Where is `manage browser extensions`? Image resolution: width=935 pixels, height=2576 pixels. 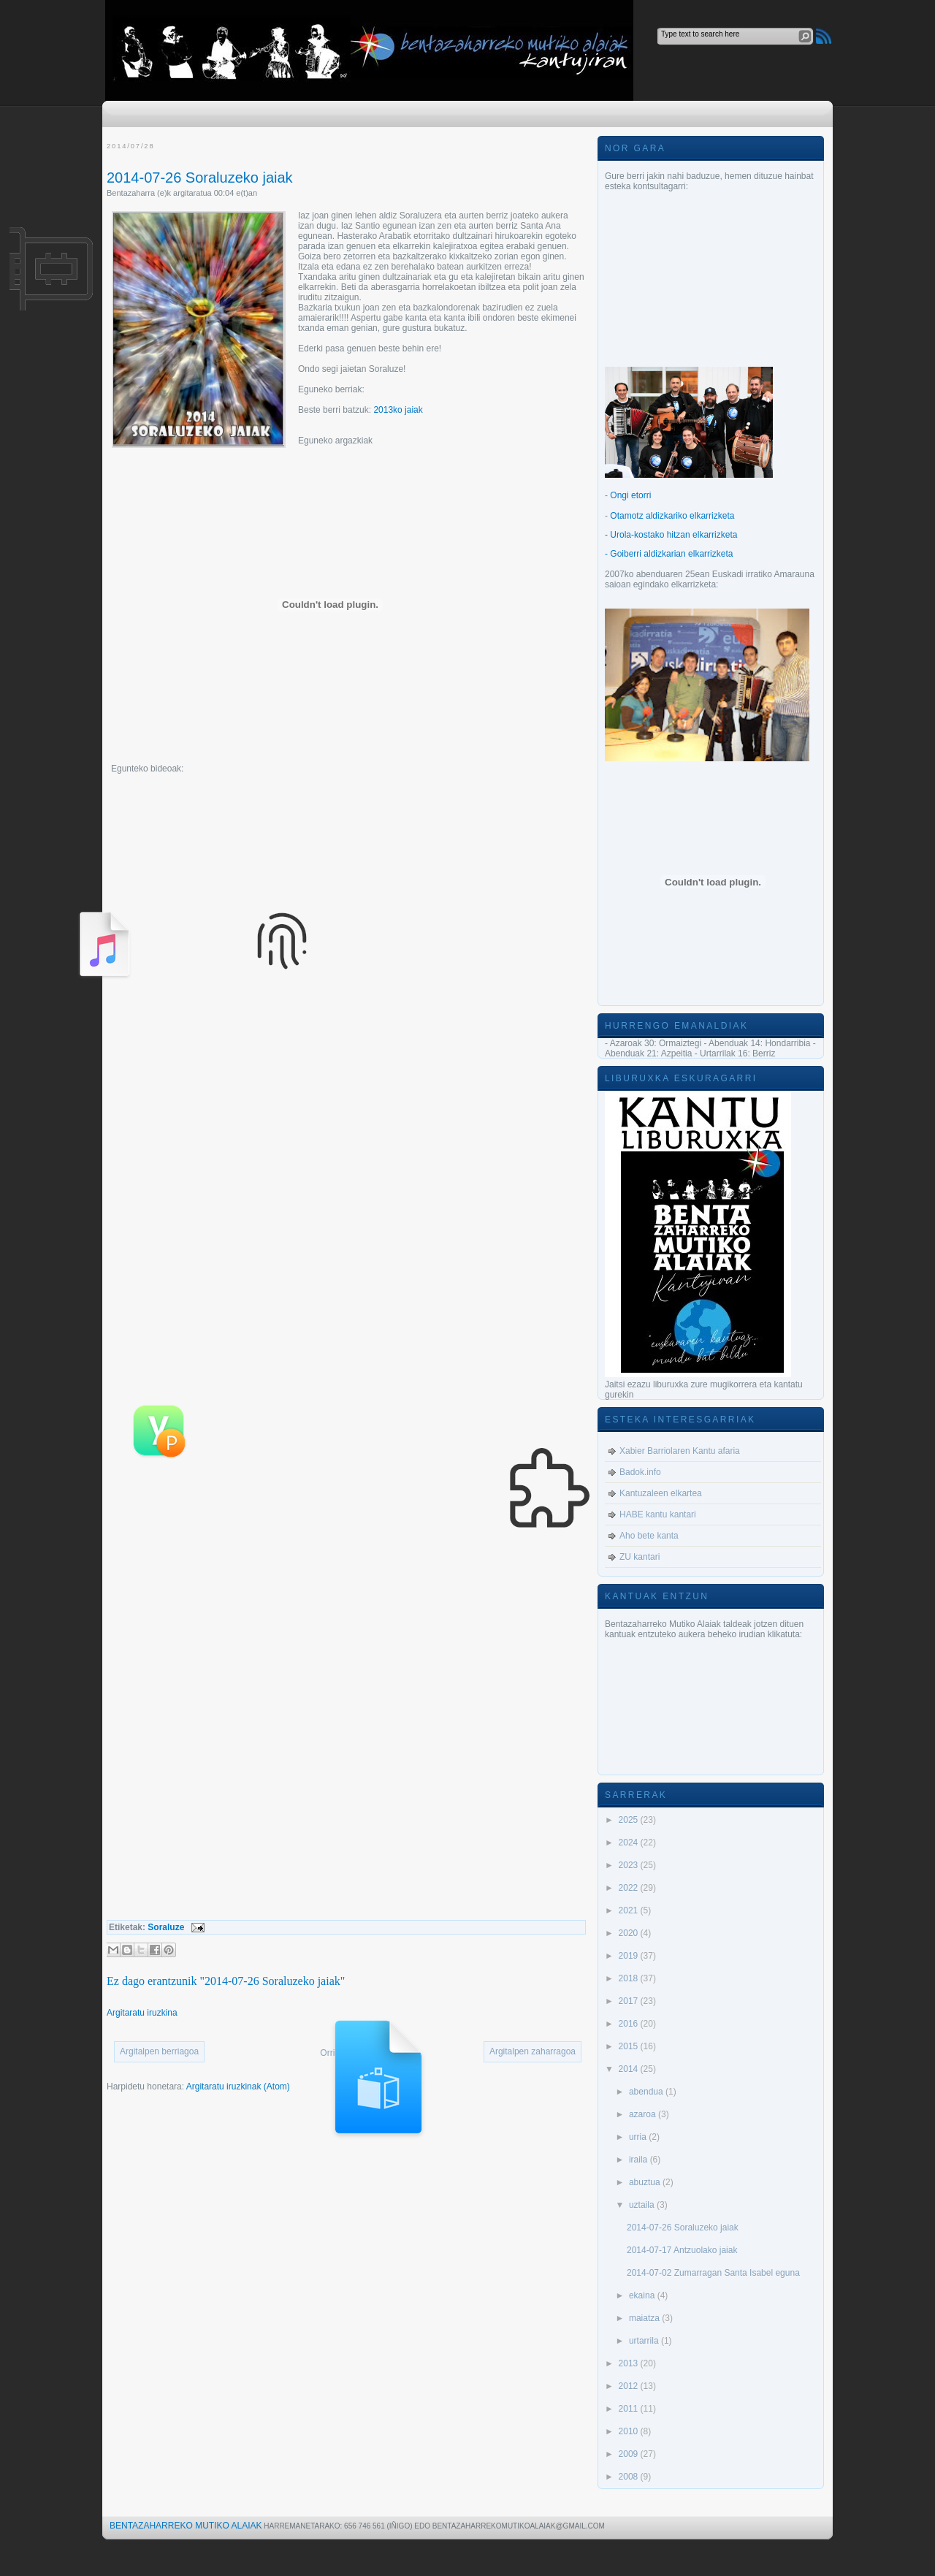 manage browser extensions is located at coordinates (547, 1490).